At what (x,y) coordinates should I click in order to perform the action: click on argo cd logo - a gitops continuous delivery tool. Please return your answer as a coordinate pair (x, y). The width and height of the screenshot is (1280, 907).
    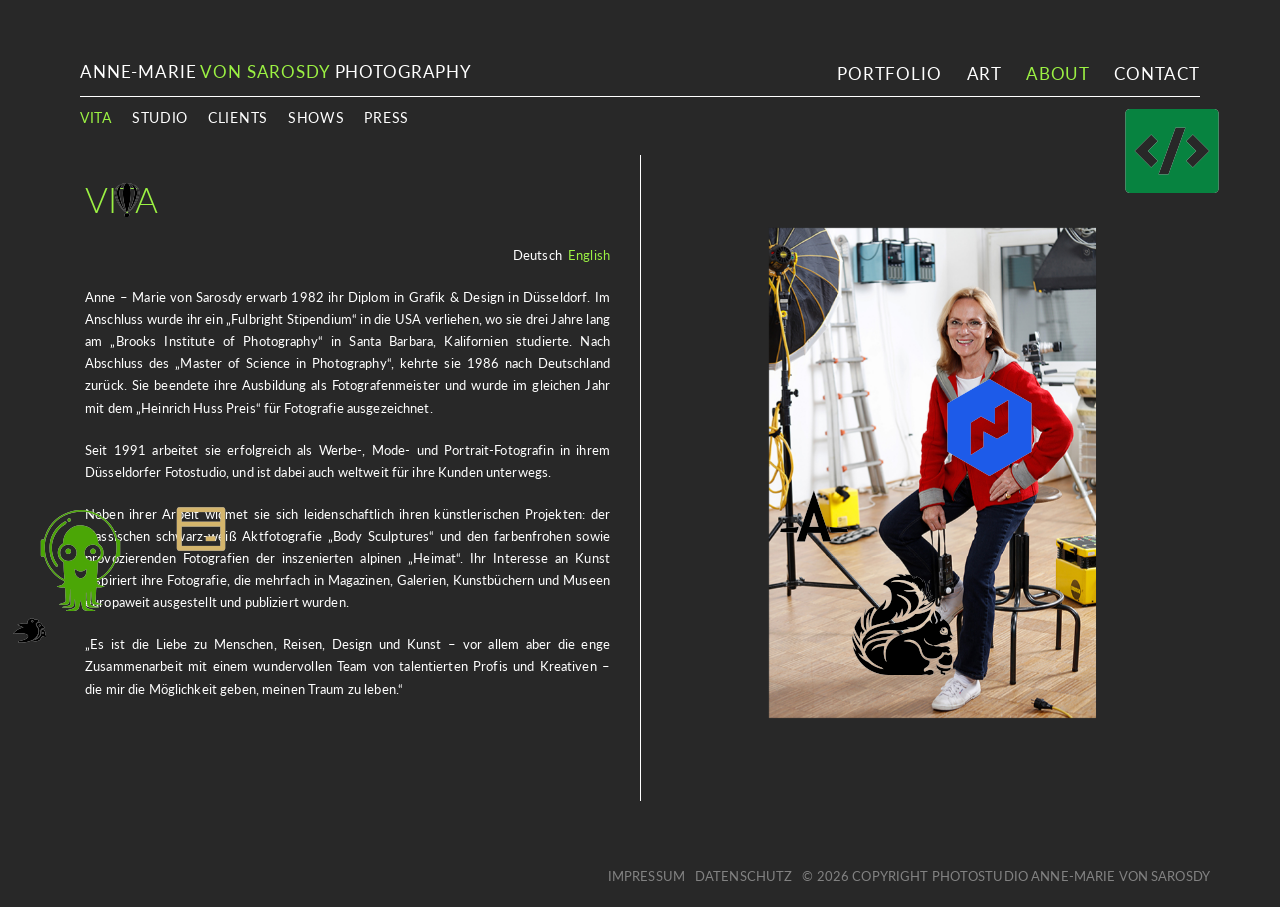
    Looking at the image, I should click on (80, 560).